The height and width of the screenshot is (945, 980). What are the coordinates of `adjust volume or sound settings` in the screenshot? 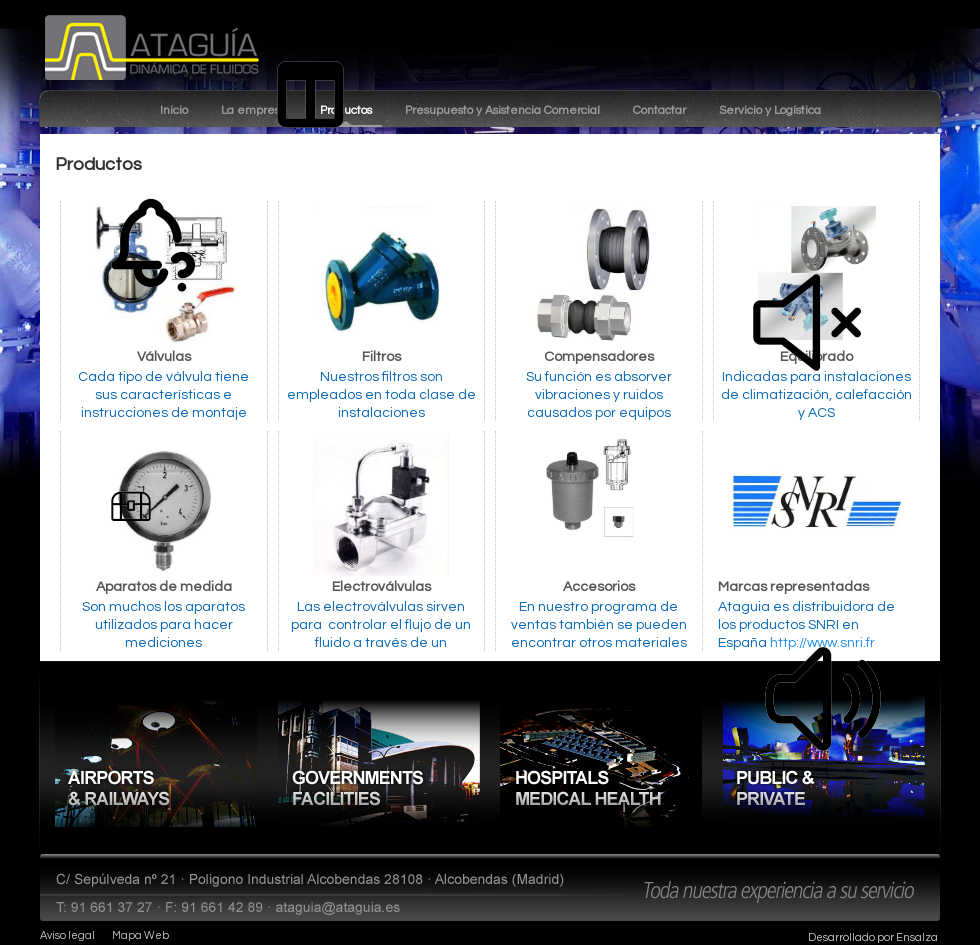 It's located at (823, 699).